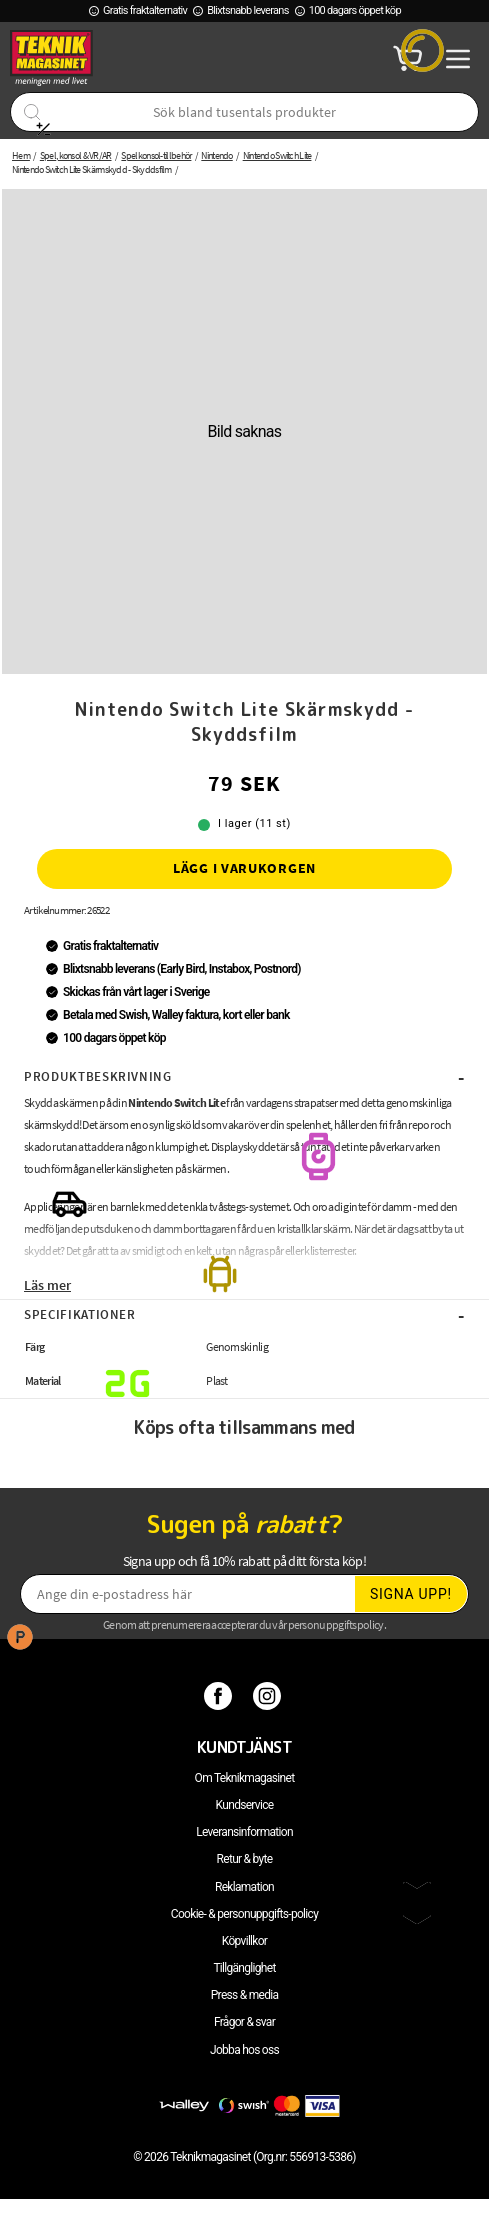 The width and height of the screenshot is (489, 2239). What do you see at coordinates (422, 50) in the screenshot?
I see `apply inner shadow effect to top-left corner` at bounding box center [422, 50].